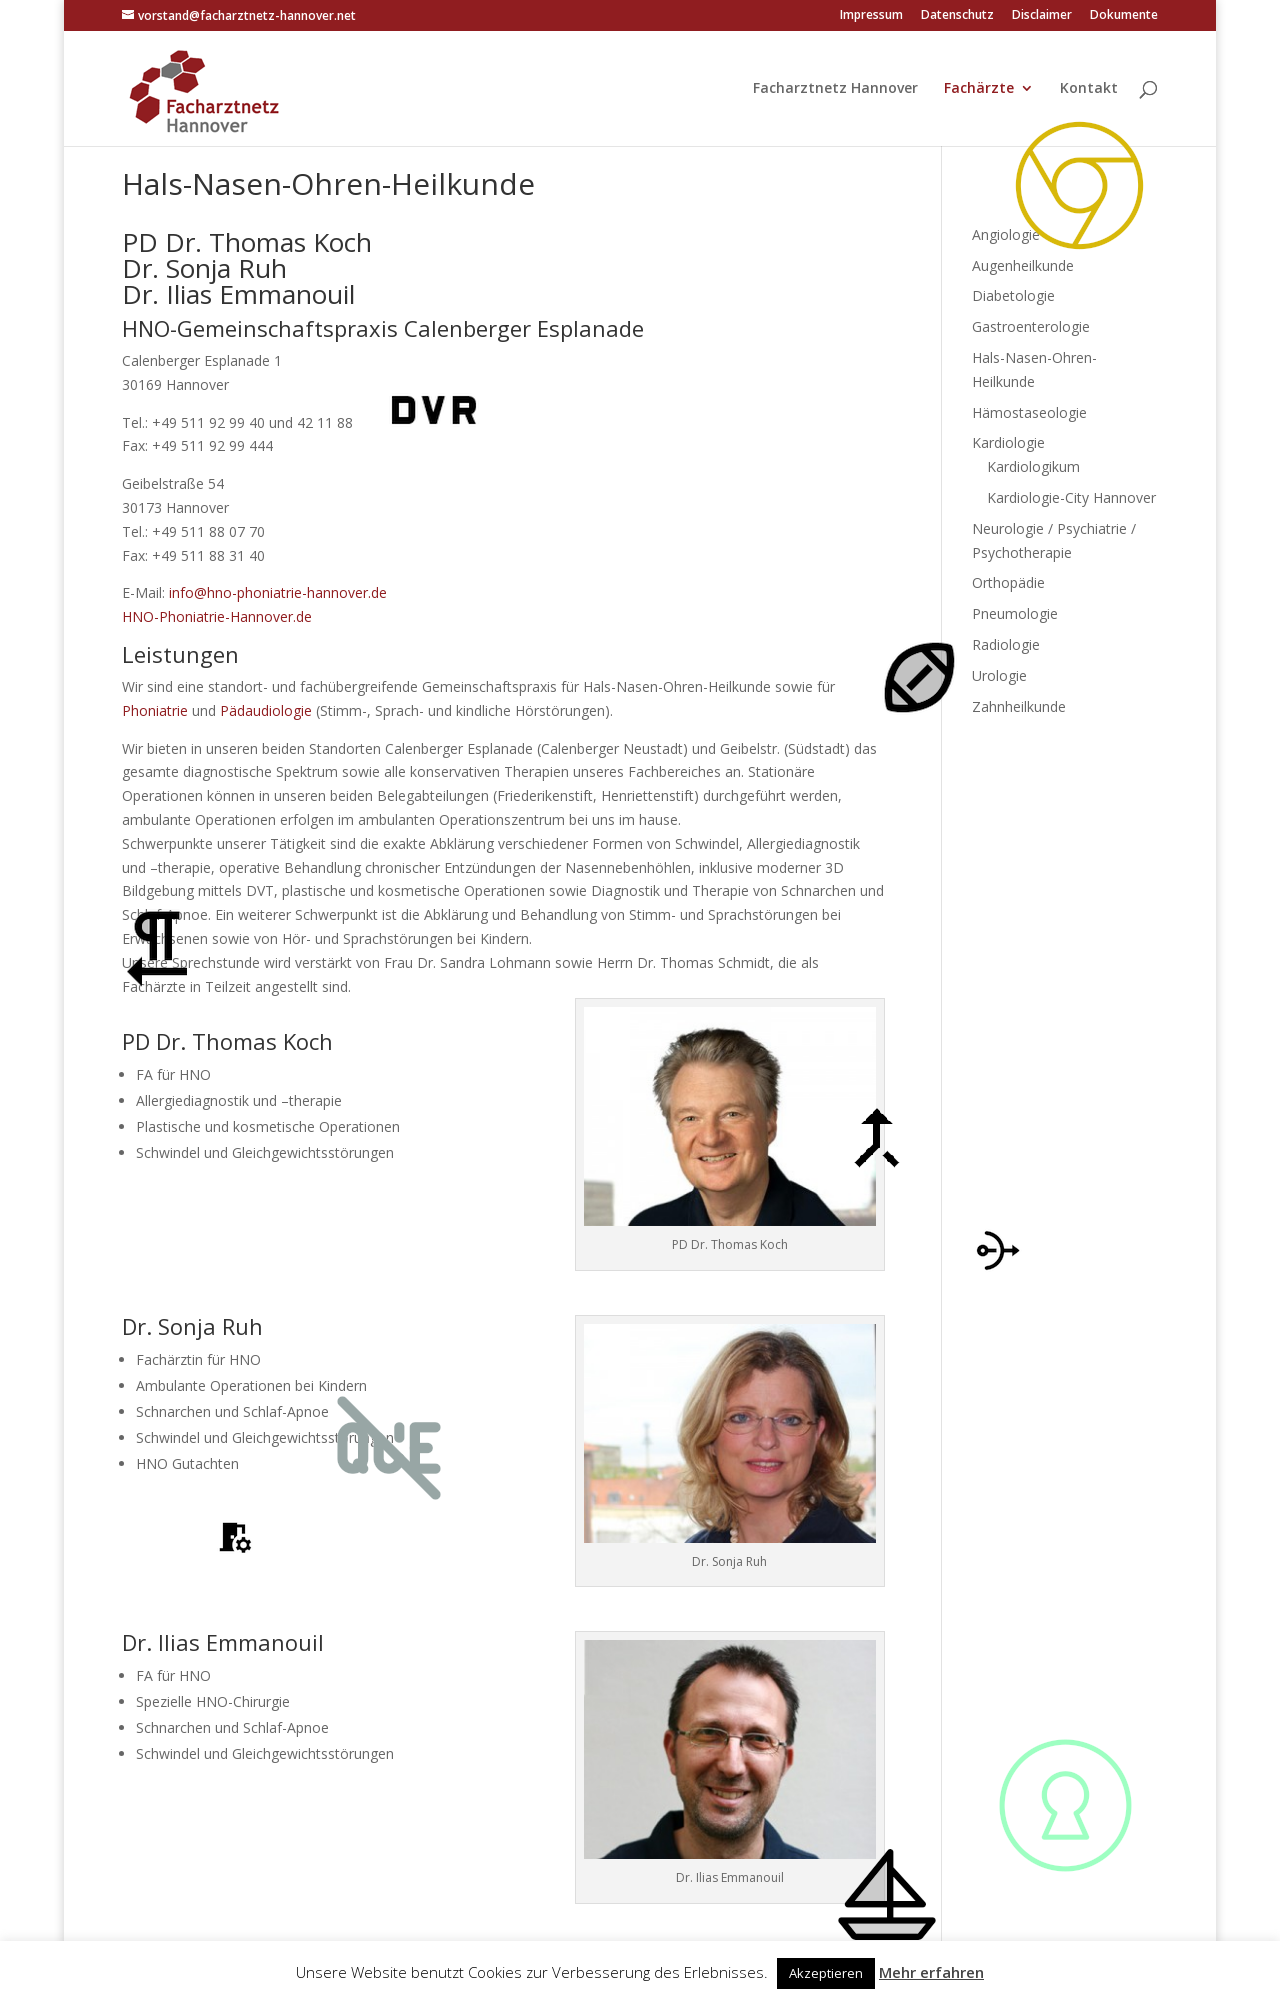  Describe the element at coordinates (1065, 1805) in the screenshot. I see `access security or privacy settings` at that location.